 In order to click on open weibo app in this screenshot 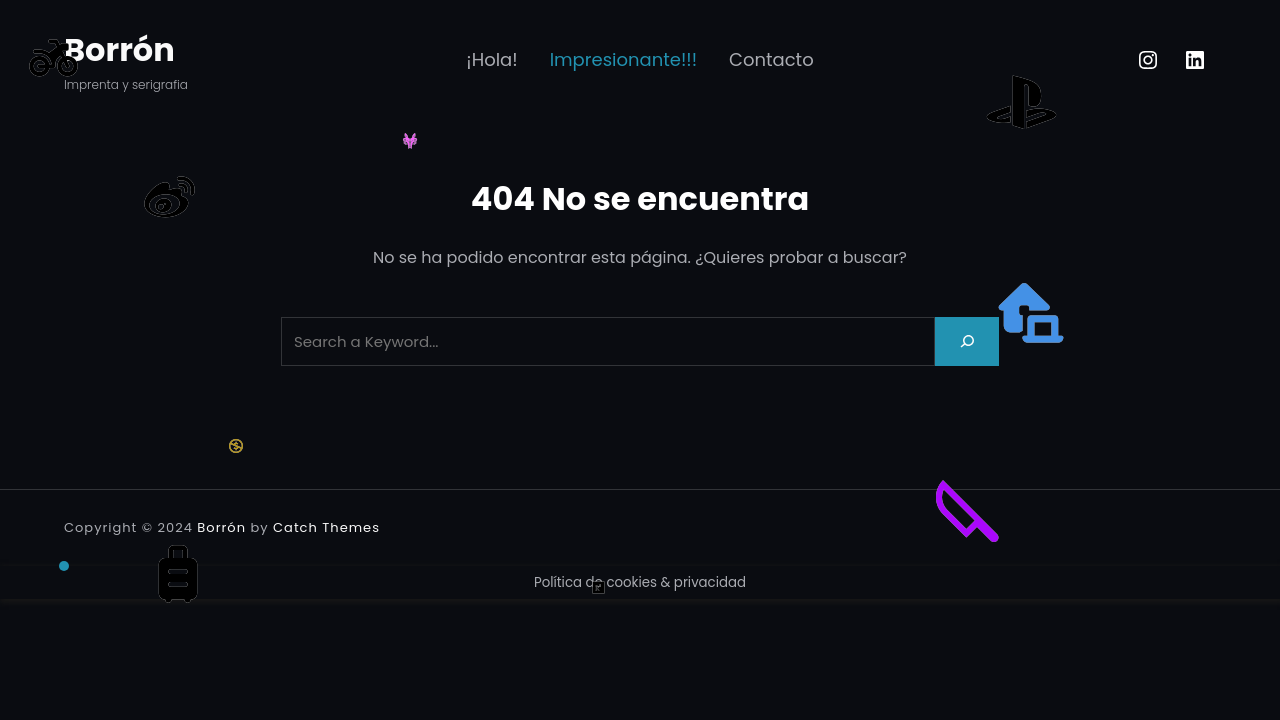, I will do `click(169, 198)`.